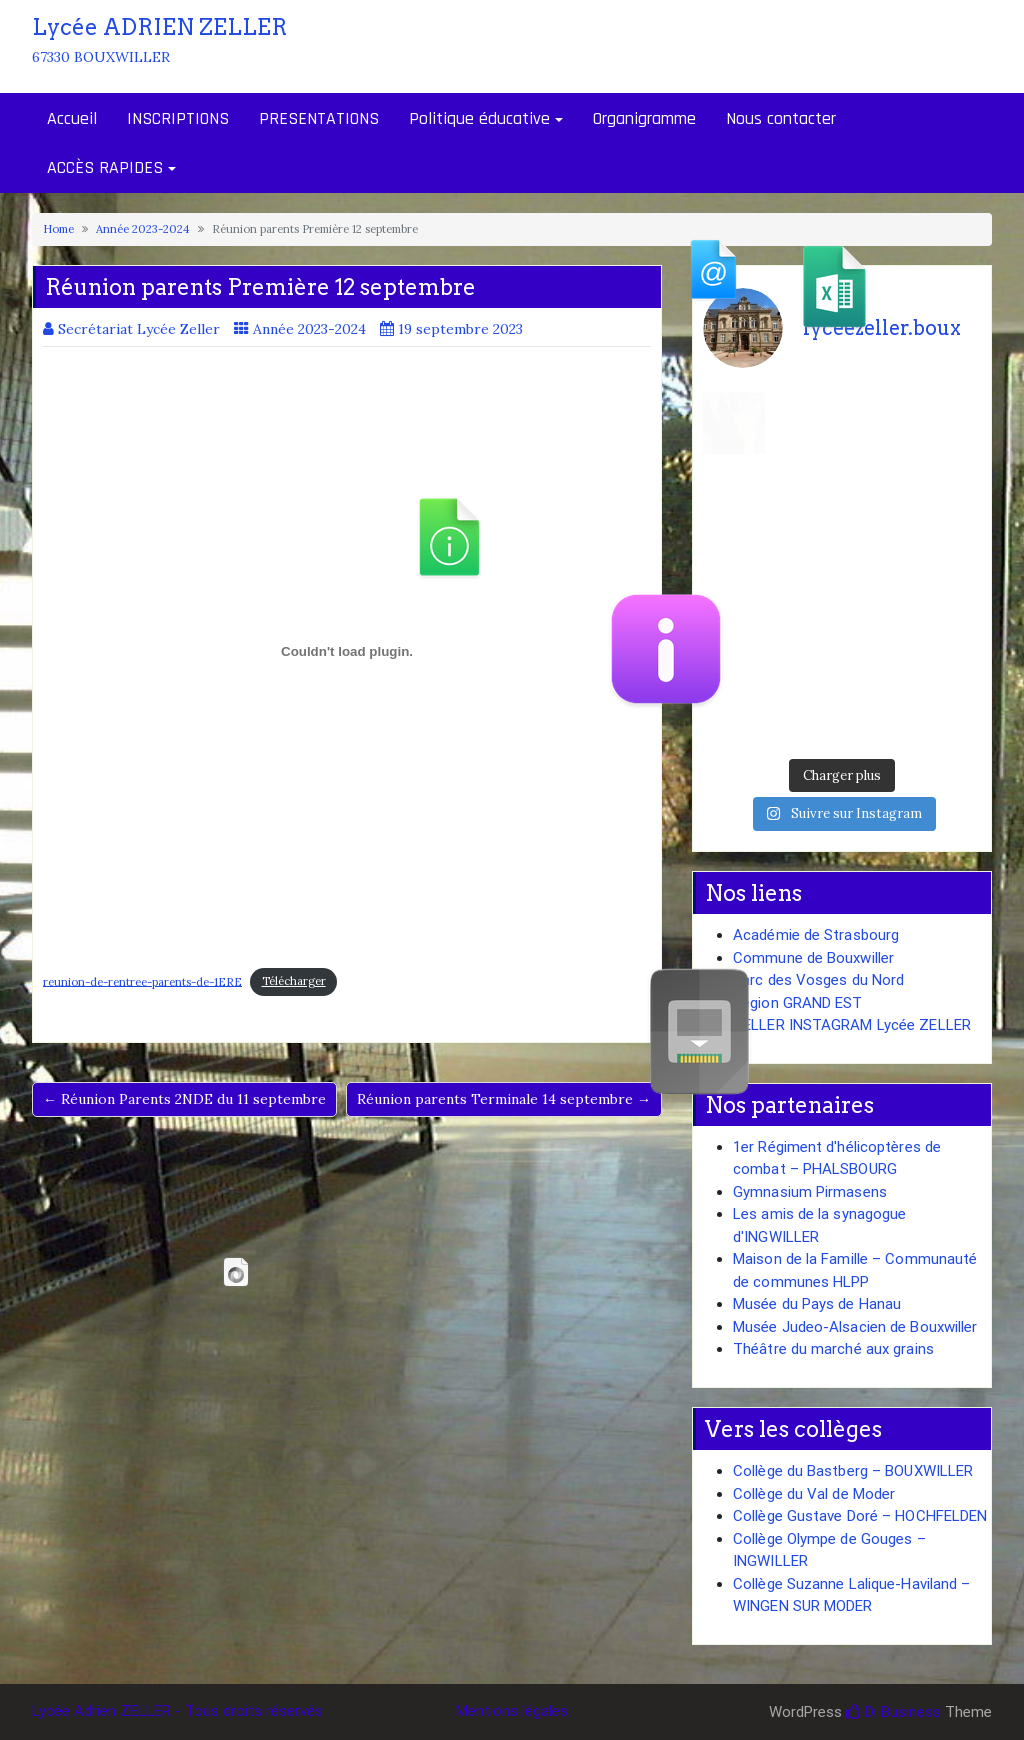 The width and height of the screenshot is (1024, 1740). What do you see at coordinates (713, 270) in the screenshot?
I see `address book or contacts file` at bounding box center [713, 270].